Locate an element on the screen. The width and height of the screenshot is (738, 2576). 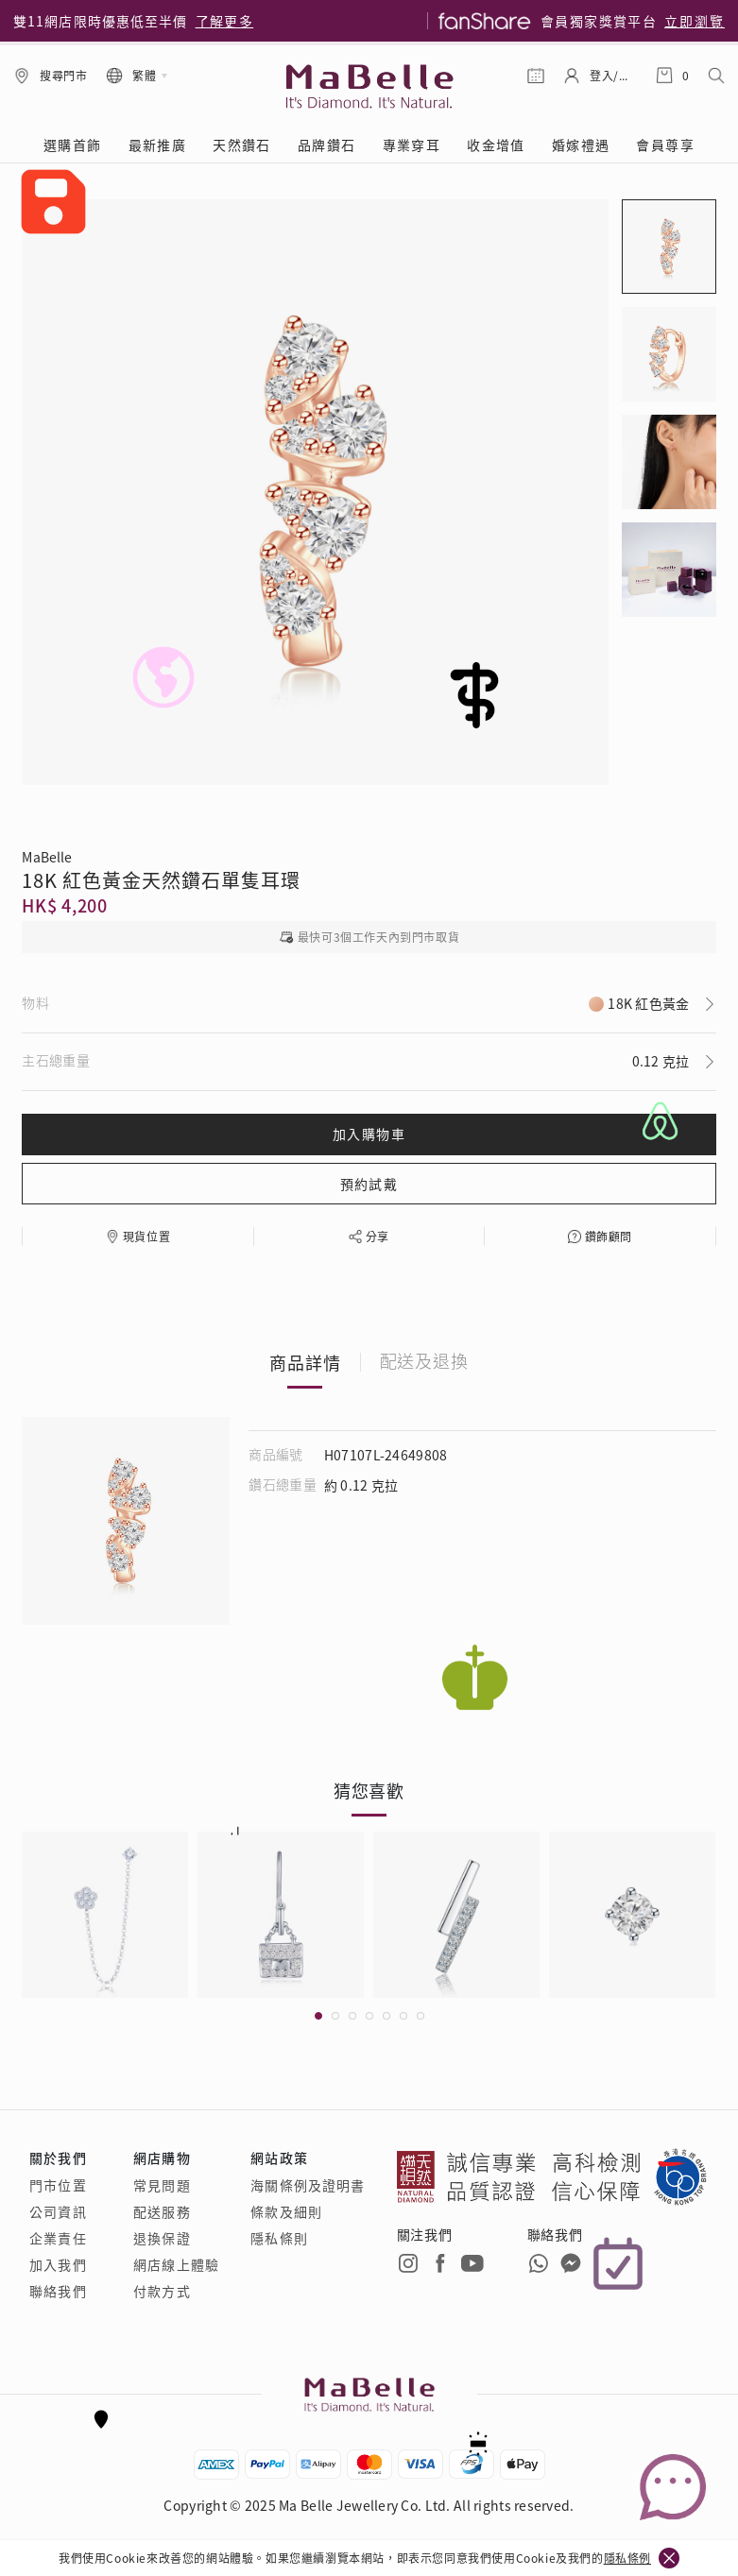
view or set a location on the map is located at coordinates (101, 2419).